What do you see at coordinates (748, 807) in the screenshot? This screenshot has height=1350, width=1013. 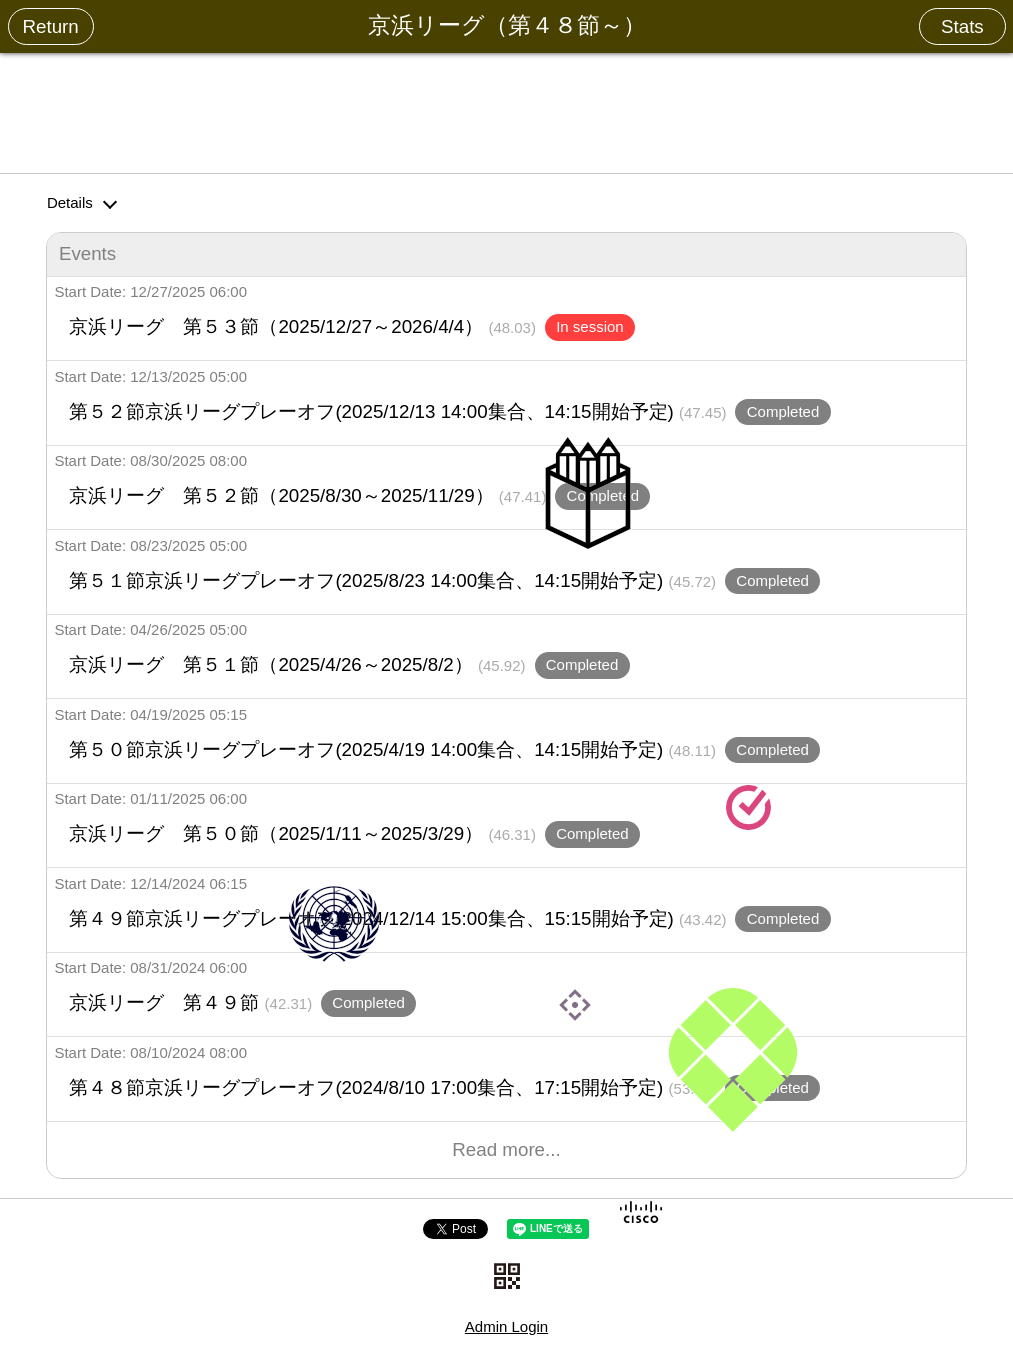 I see `norton antivirus or security software` at bounding box center [748, 807].